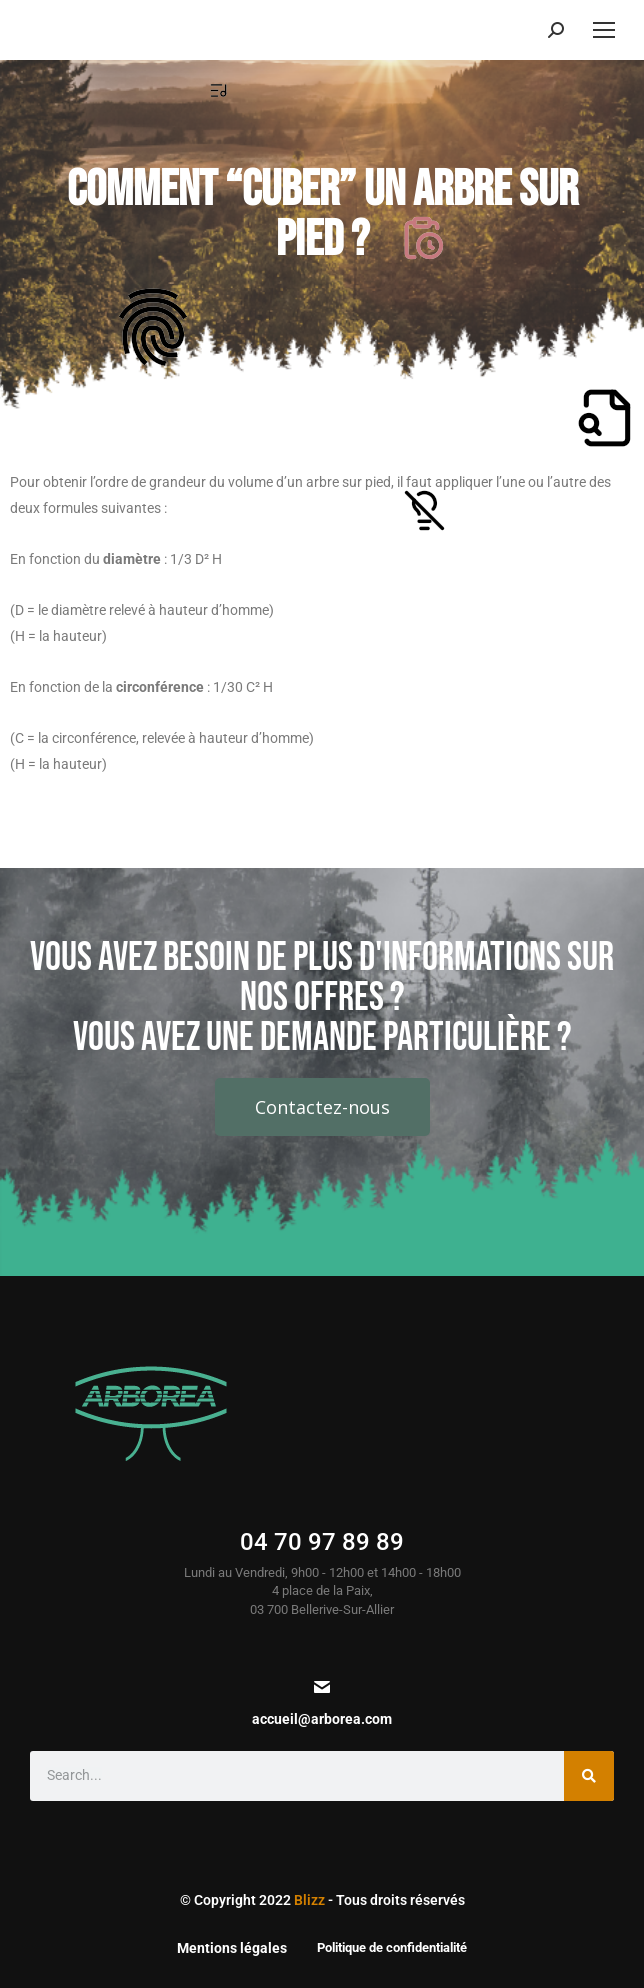 The image size is (644, 1988). What do you see at coordinates (422, 238) in the screenshot?
I see `view clipboard history` at bounding box center [422, 238].